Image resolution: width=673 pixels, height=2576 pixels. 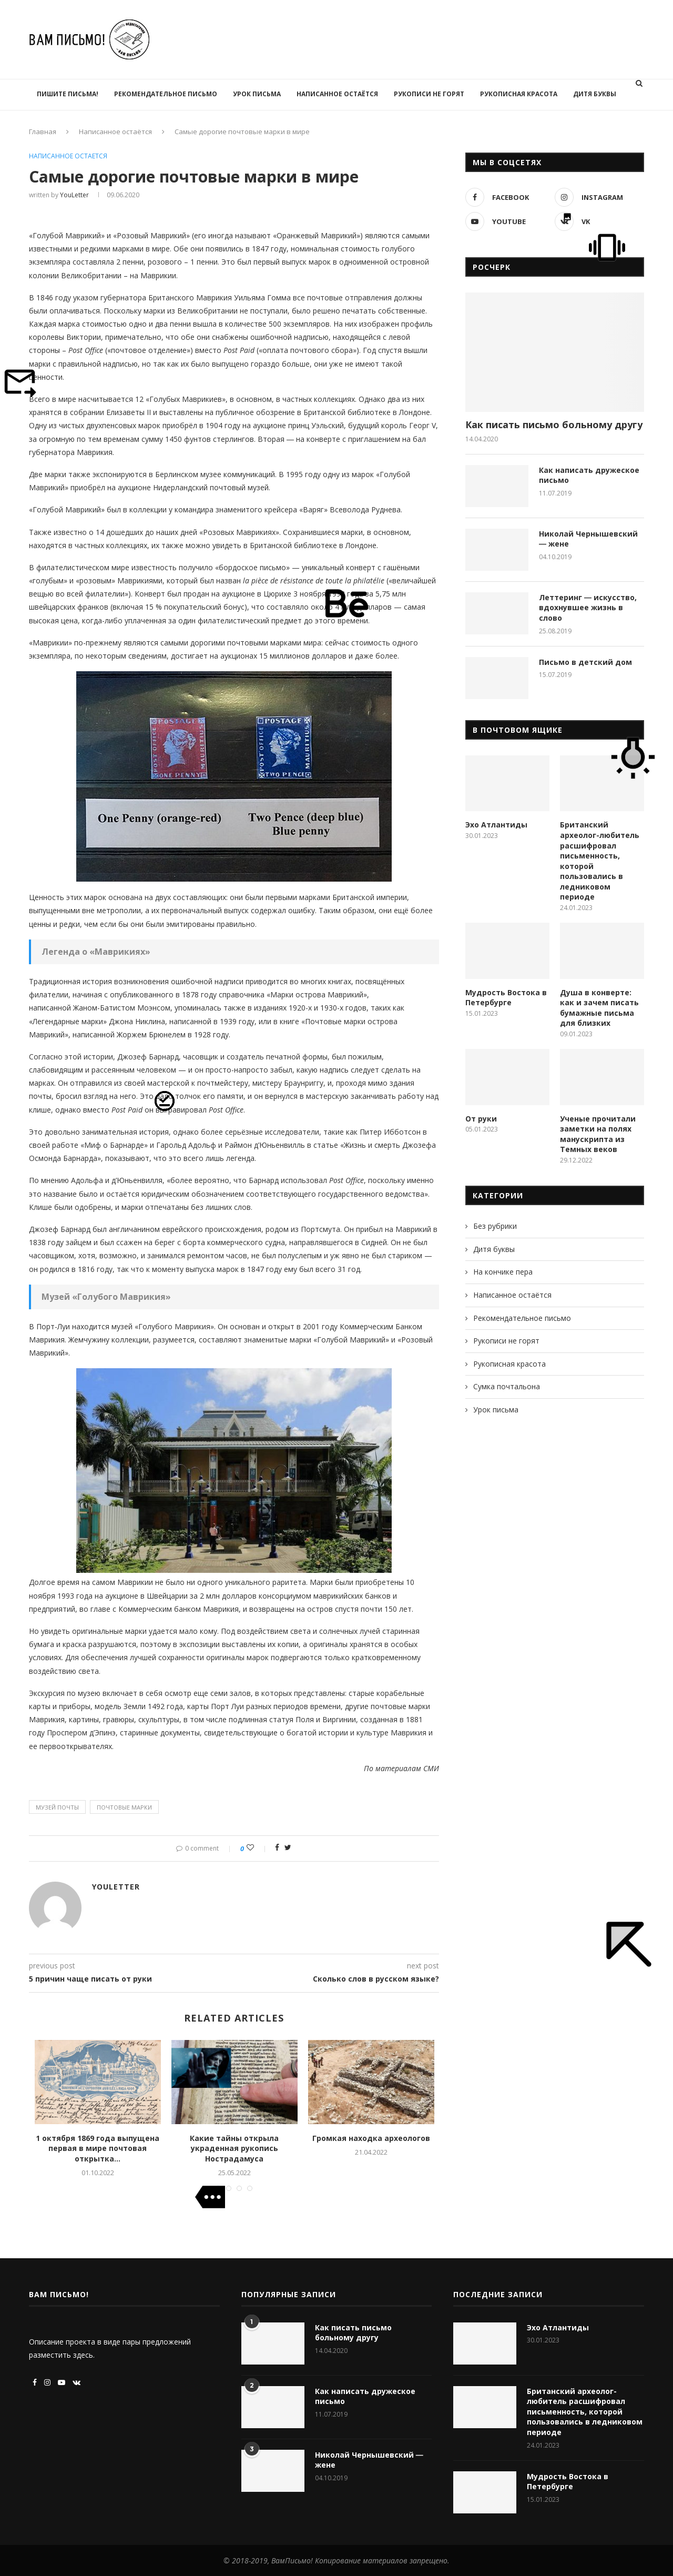 I want to click on link to Behance portfolio, so click(x=345, y=603).